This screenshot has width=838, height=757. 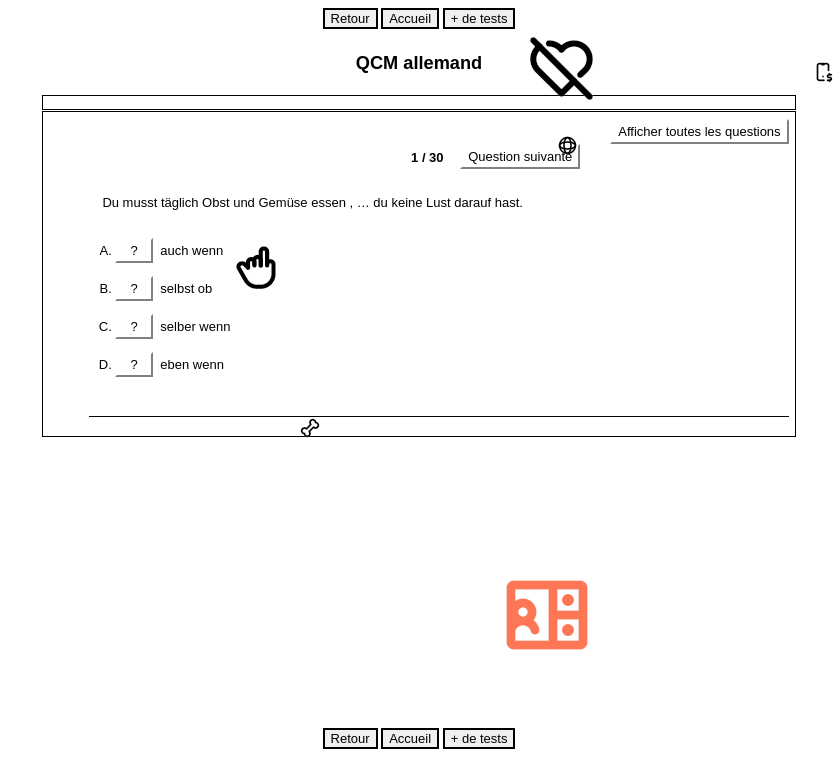 What do you see at coordinates (547, 615) in the screenshot?
I see `start or join a video conference` at bounding box center [547, 615].